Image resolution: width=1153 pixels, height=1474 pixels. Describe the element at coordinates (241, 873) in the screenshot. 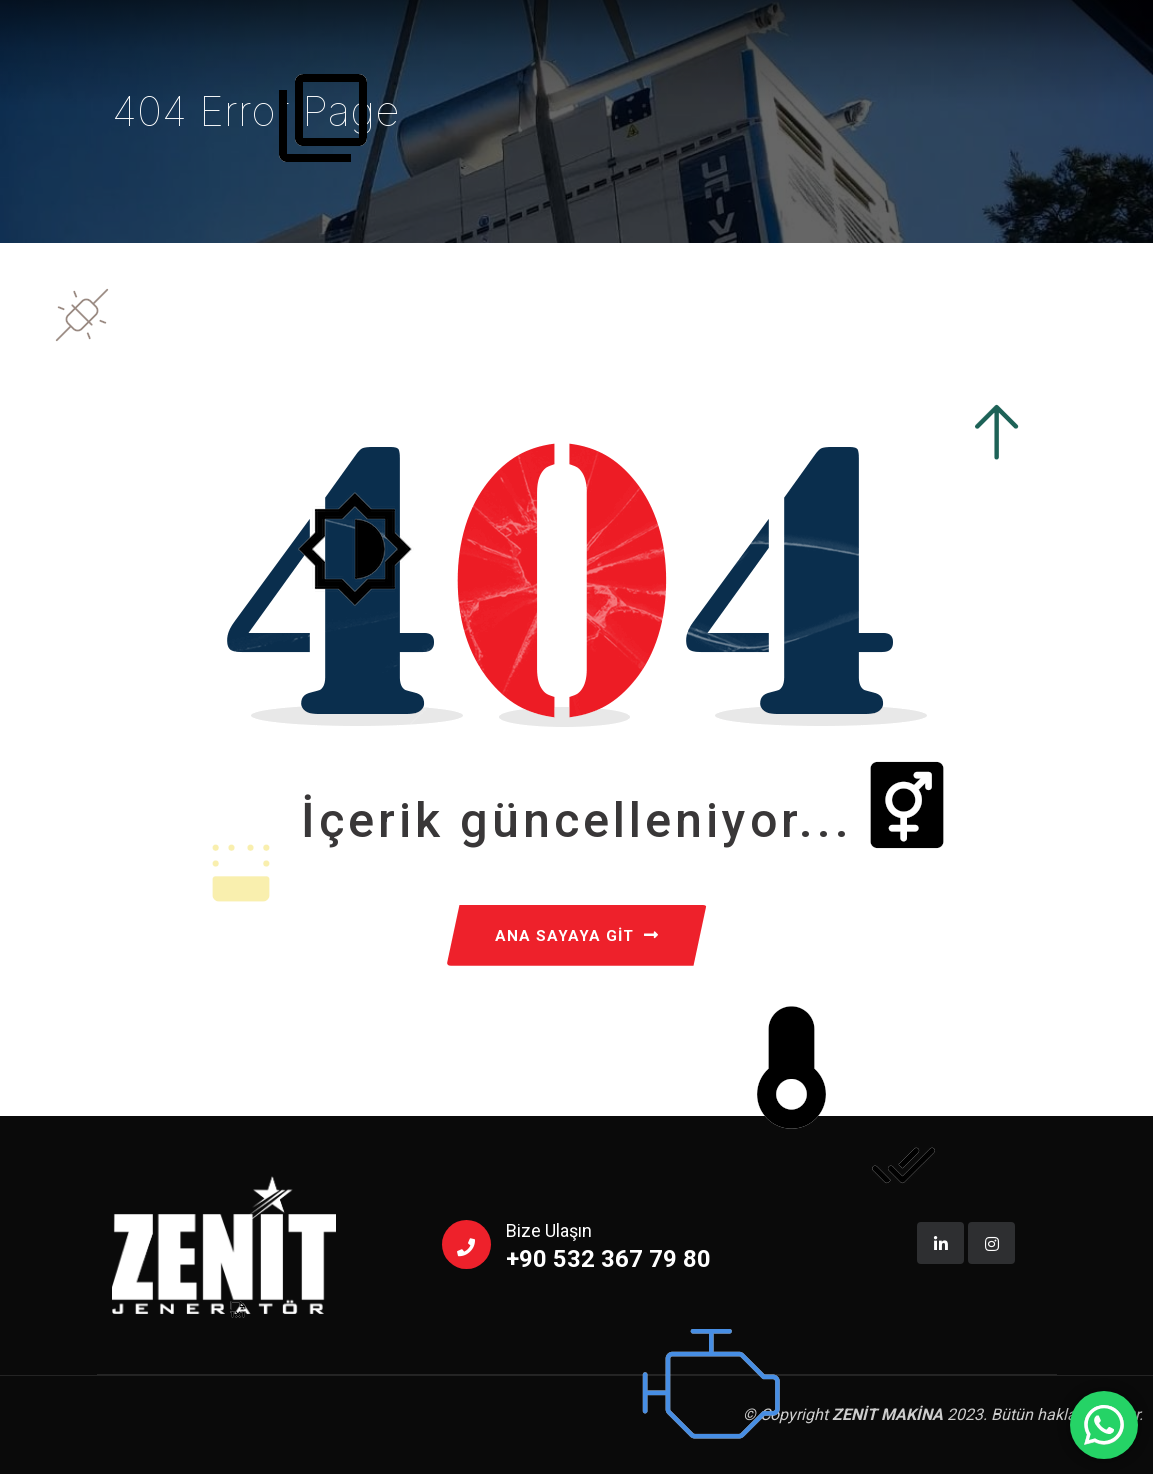

I see `align content to bottom of container` at that location.